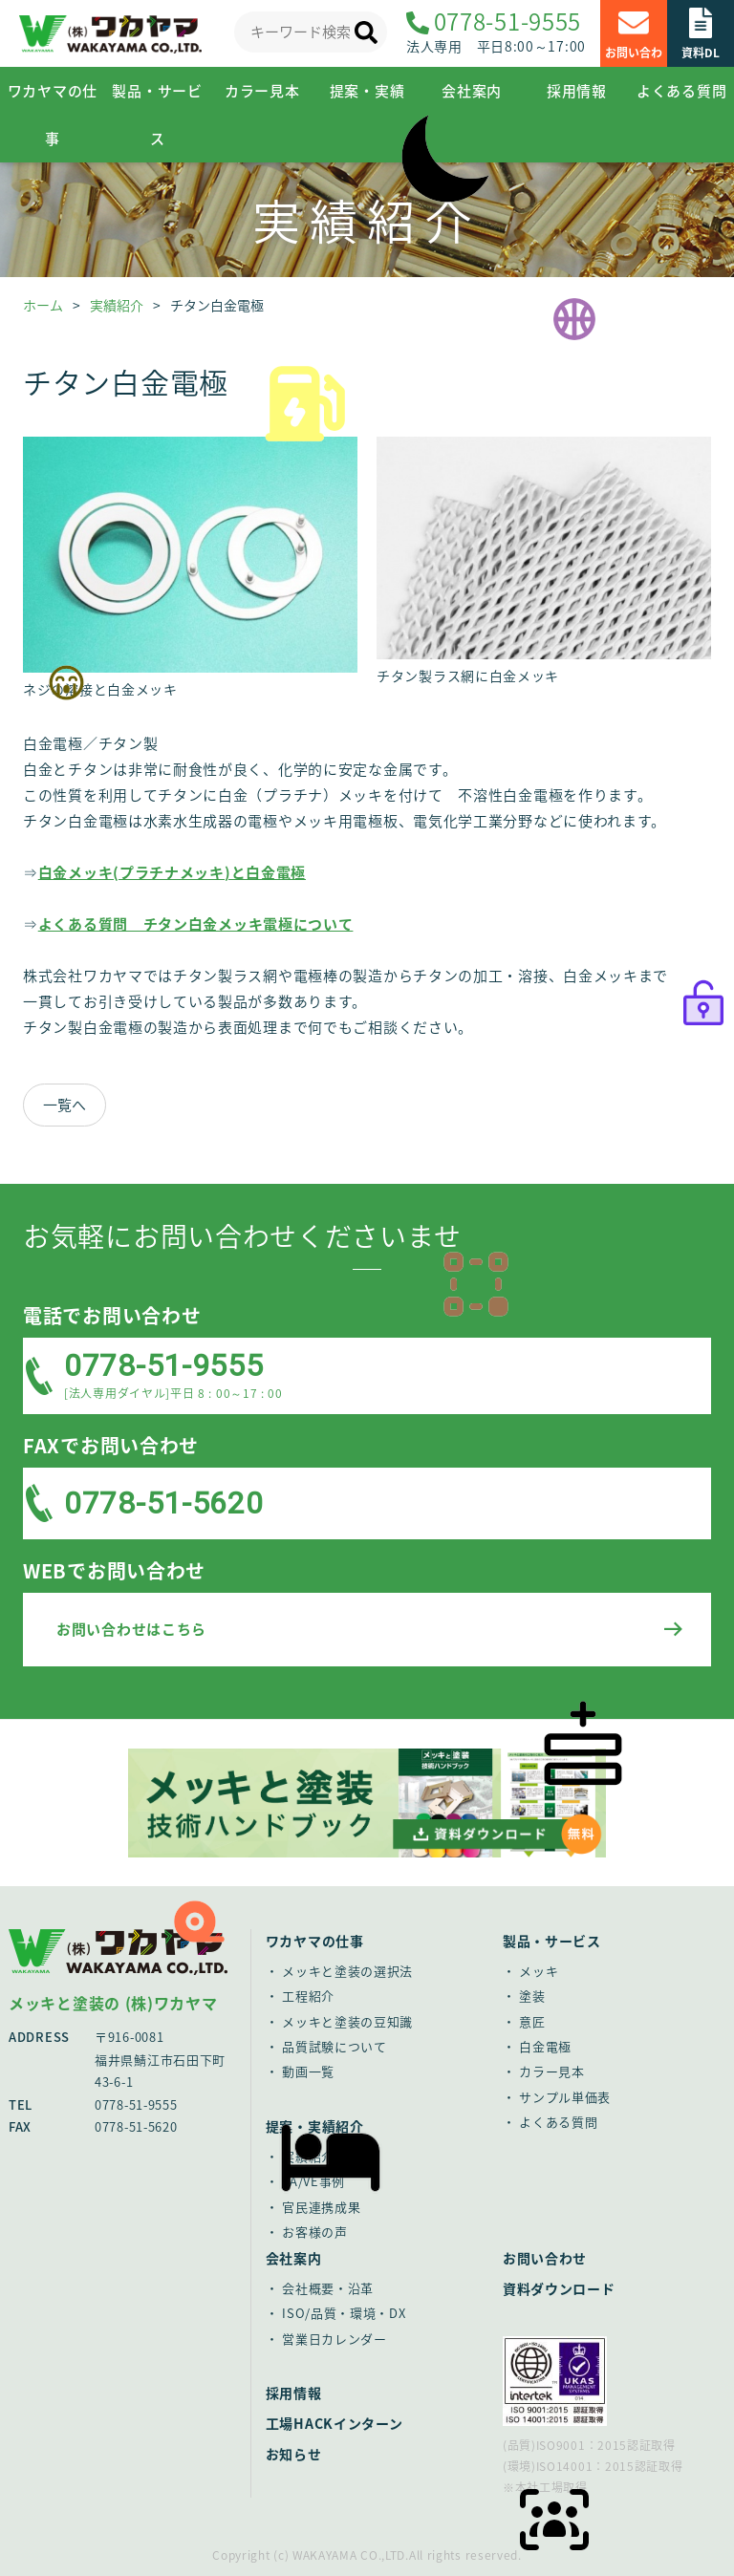  Describe the element at coordinates (703, 1005) in the screenshot. I see `unlock or access secured content` at that location.